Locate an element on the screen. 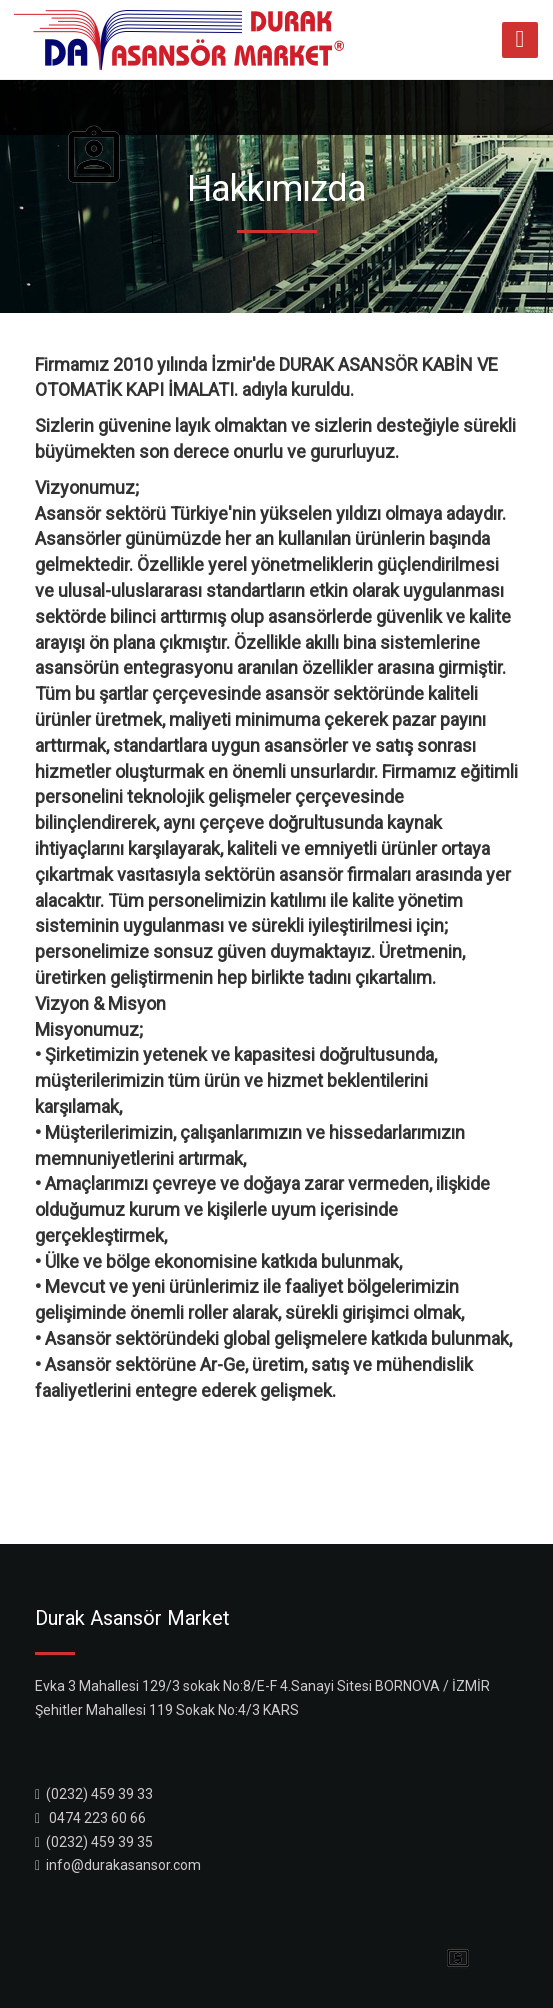 The width and height of the screenshot is (553, 2008). crop an image is located at coordinates (157, 239).